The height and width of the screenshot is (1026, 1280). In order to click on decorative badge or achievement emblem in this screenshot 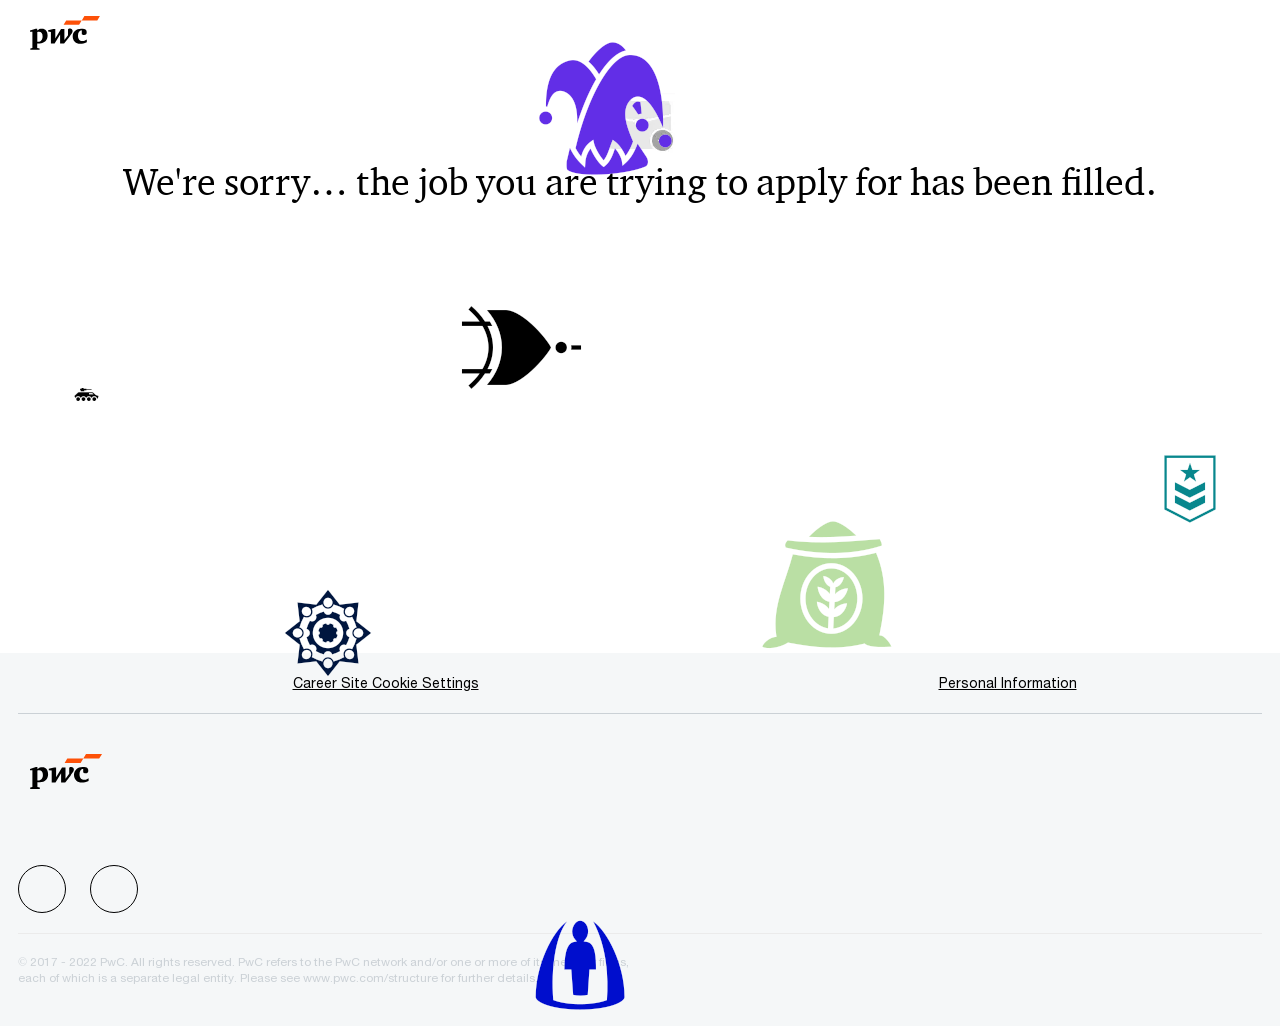, I will do `click(328, 633)`.